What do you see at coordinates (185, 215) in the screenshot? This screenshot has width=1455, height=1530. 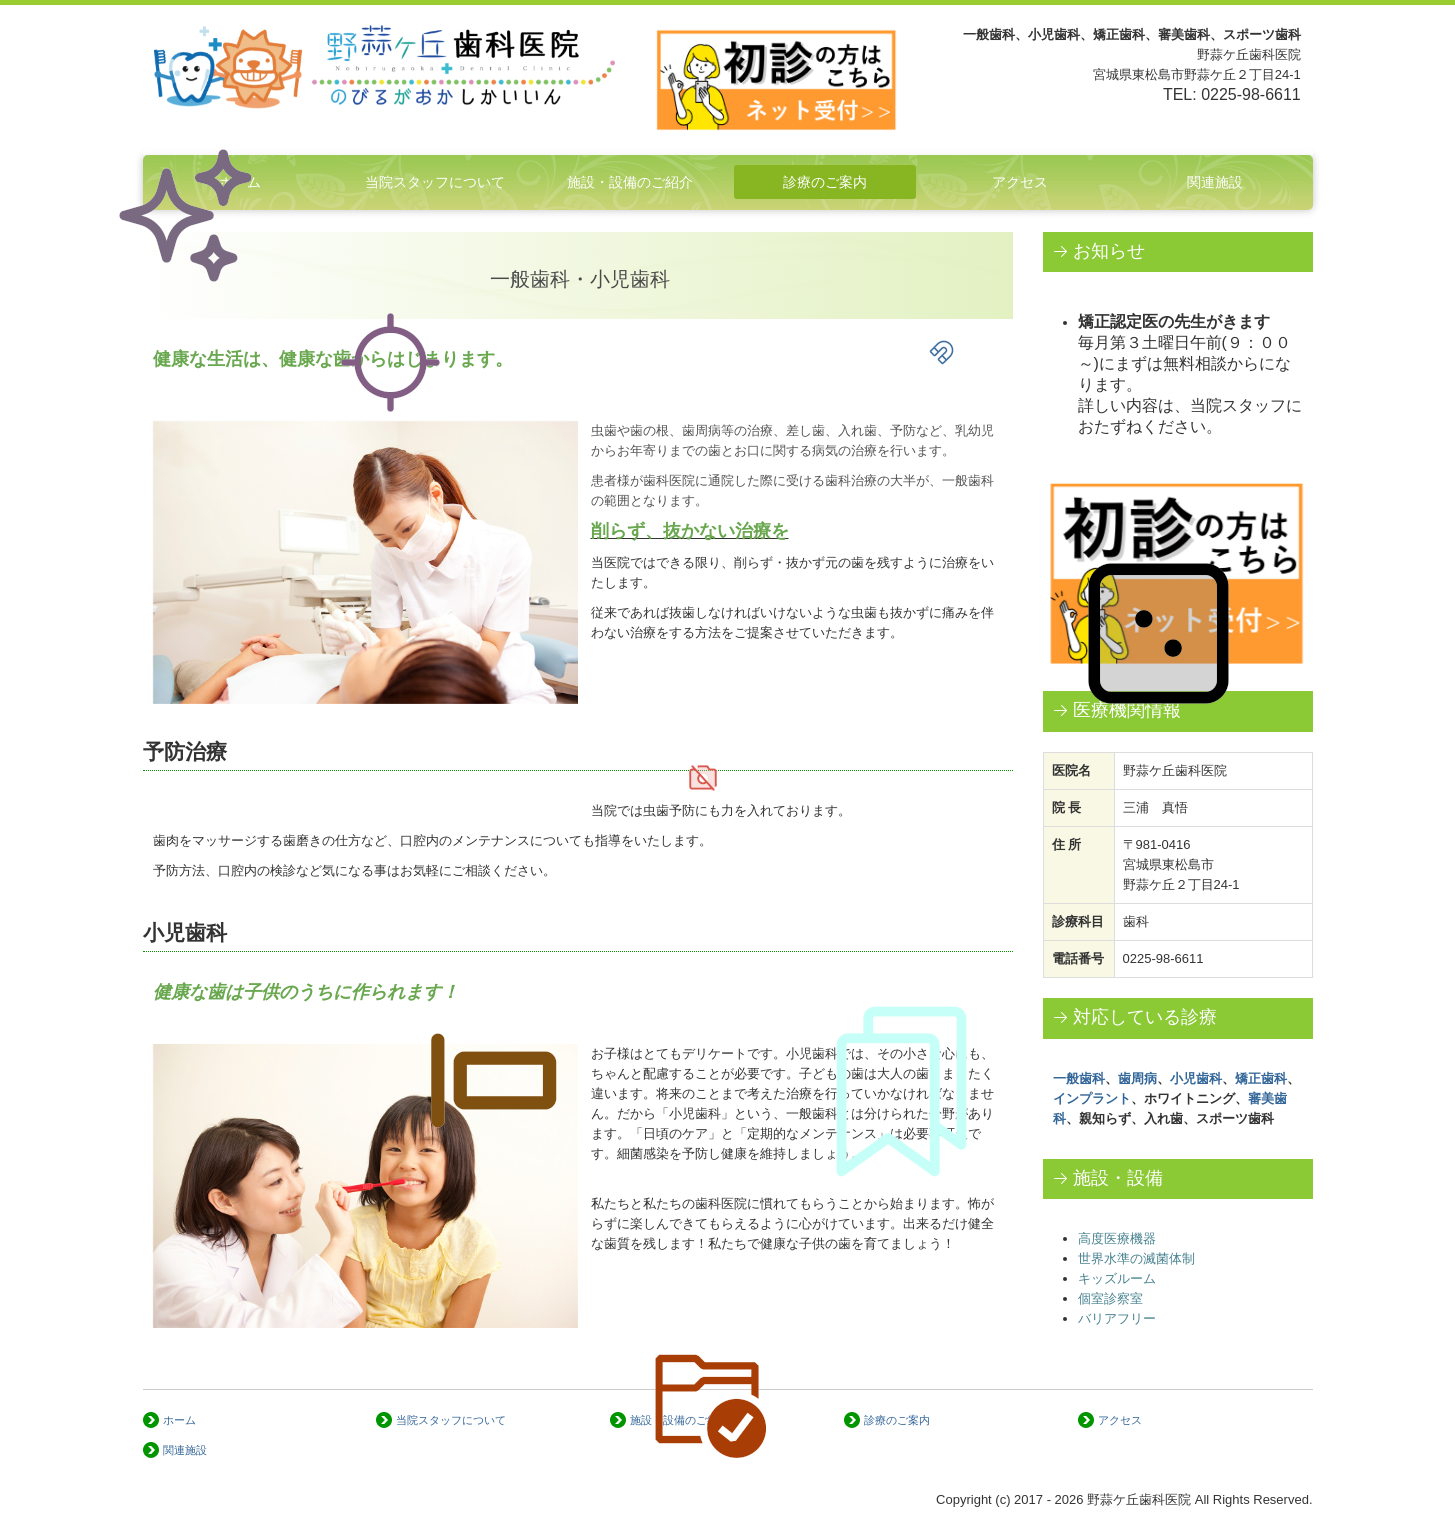 I see `indicates new or AI-generated content` at bounding box center [185, 215].